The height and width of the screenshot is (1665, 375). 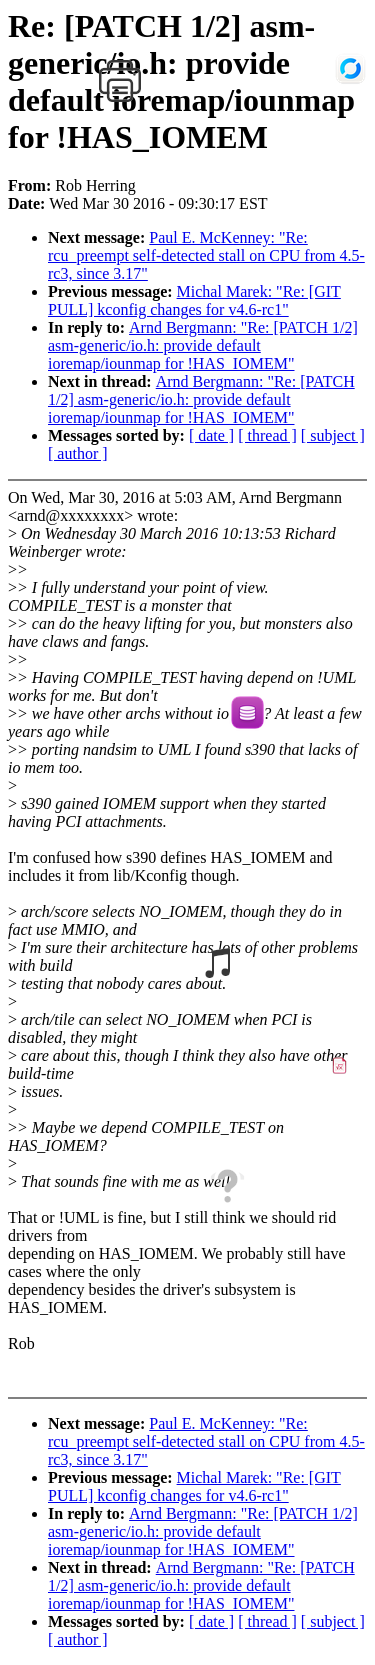 What do you see at coordinates (339, 1065) in the screenshot?
I see `open an opendocument formula template file` at bounding box center [339, 1065].